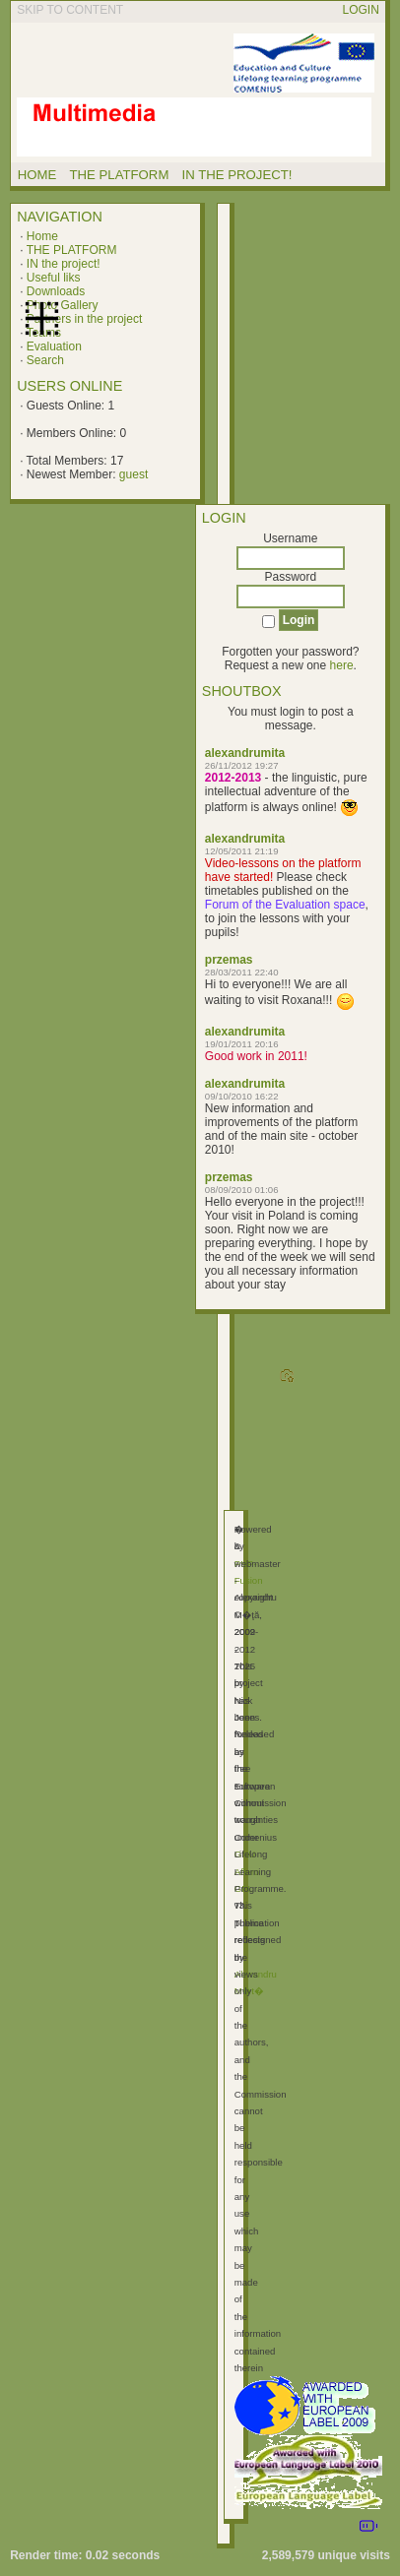  What do you see at coordinates (287, 1375) in the screenshot?
I see `mark a photo as favorite` at bounding box center [287, 1375].